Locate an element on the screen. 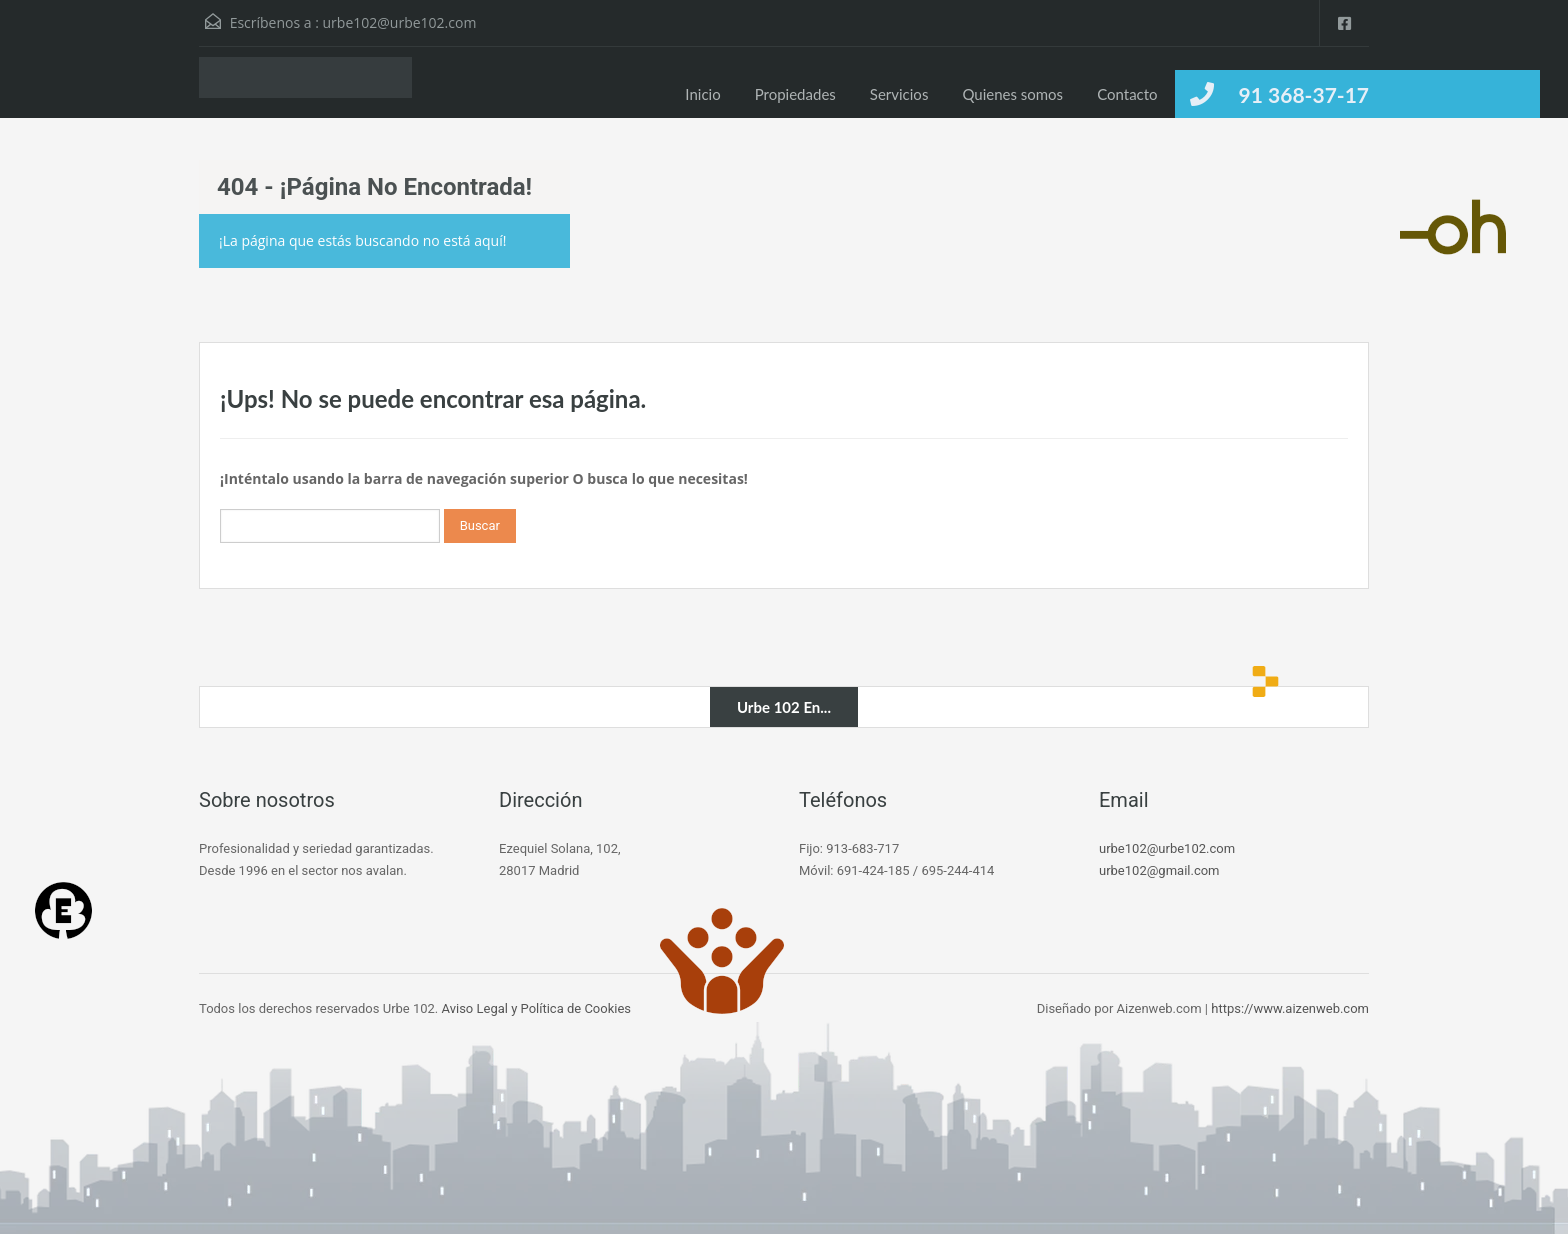  open the Google Crowdsource app is located at coordinates (722, 961).